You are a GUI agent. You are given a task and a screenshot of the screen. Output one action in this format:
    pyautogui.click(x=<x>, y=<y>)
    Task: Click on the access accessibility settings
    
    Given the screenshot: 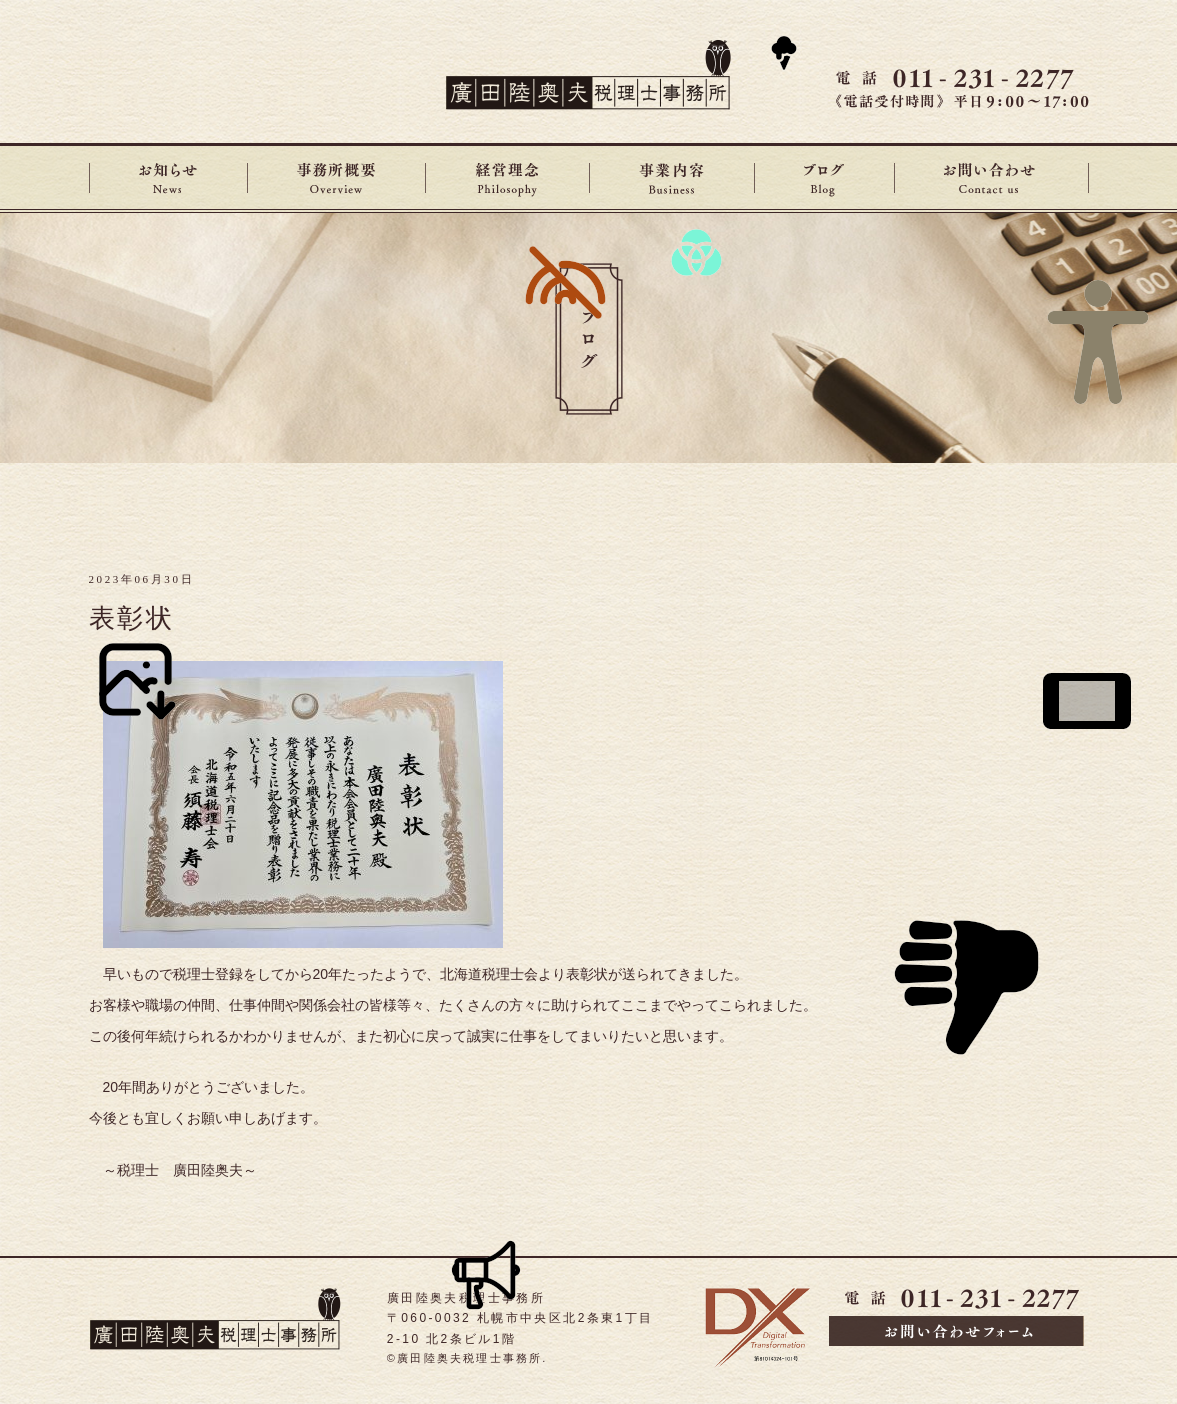 What is the action you would take?
    pyautogui.click(x=1098, y=342)
    